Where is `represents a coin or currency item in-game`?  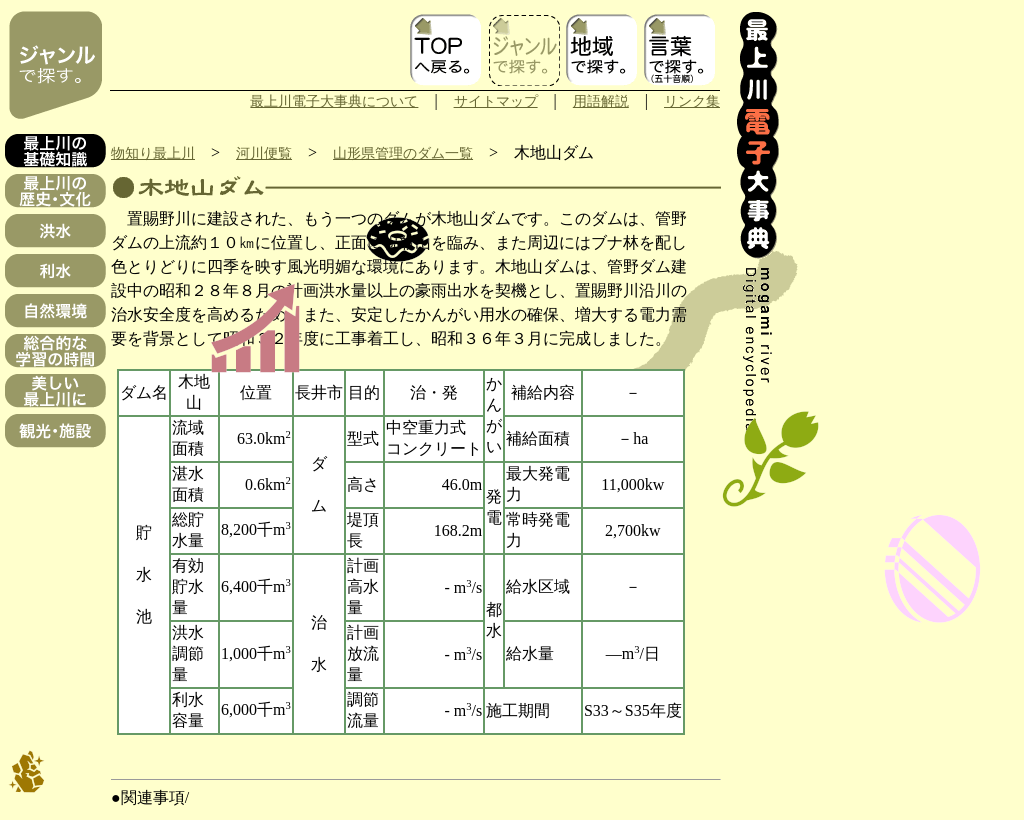 represents a coin or currency item in-game is located at coordinates (934, 569).